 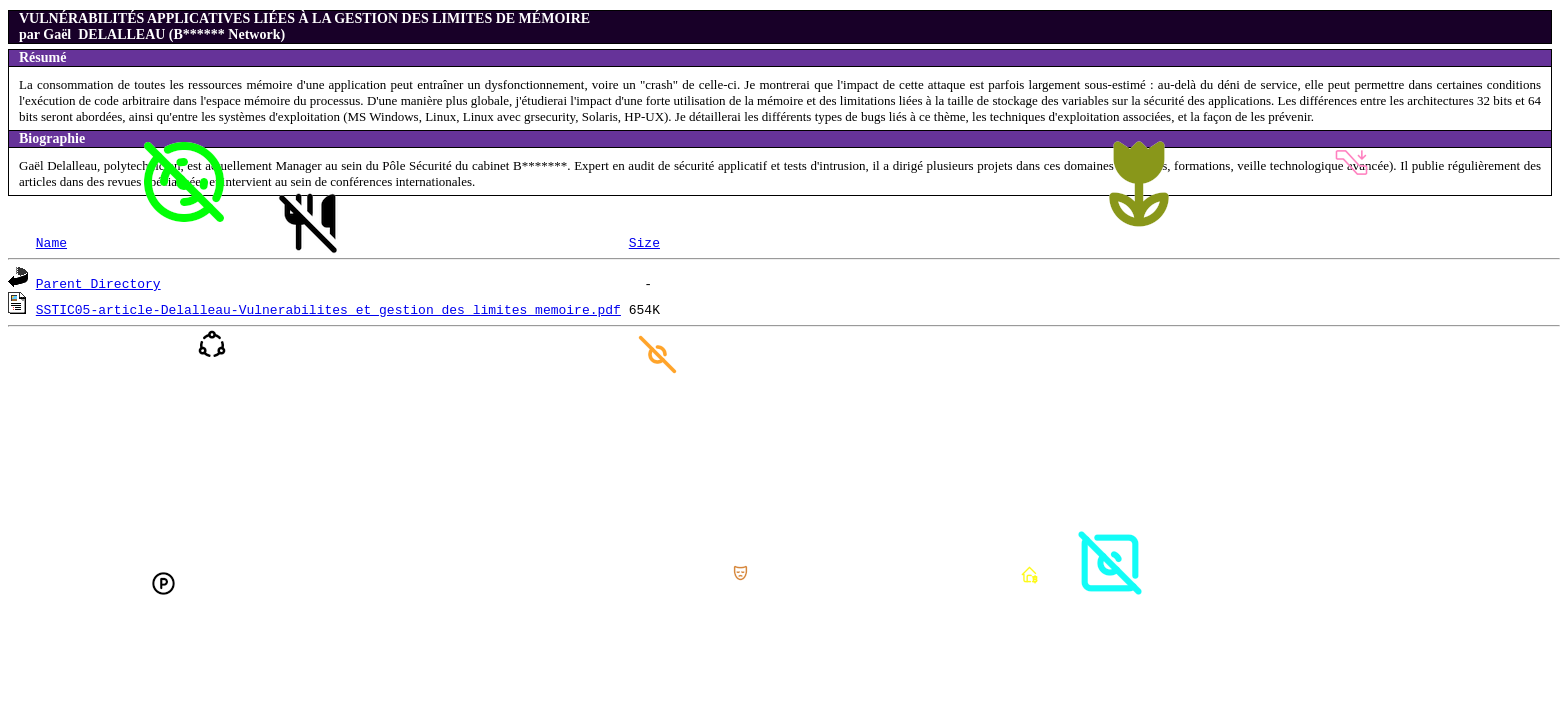 I want to click on indicates escalator going down, so click(x=1351, y=162).